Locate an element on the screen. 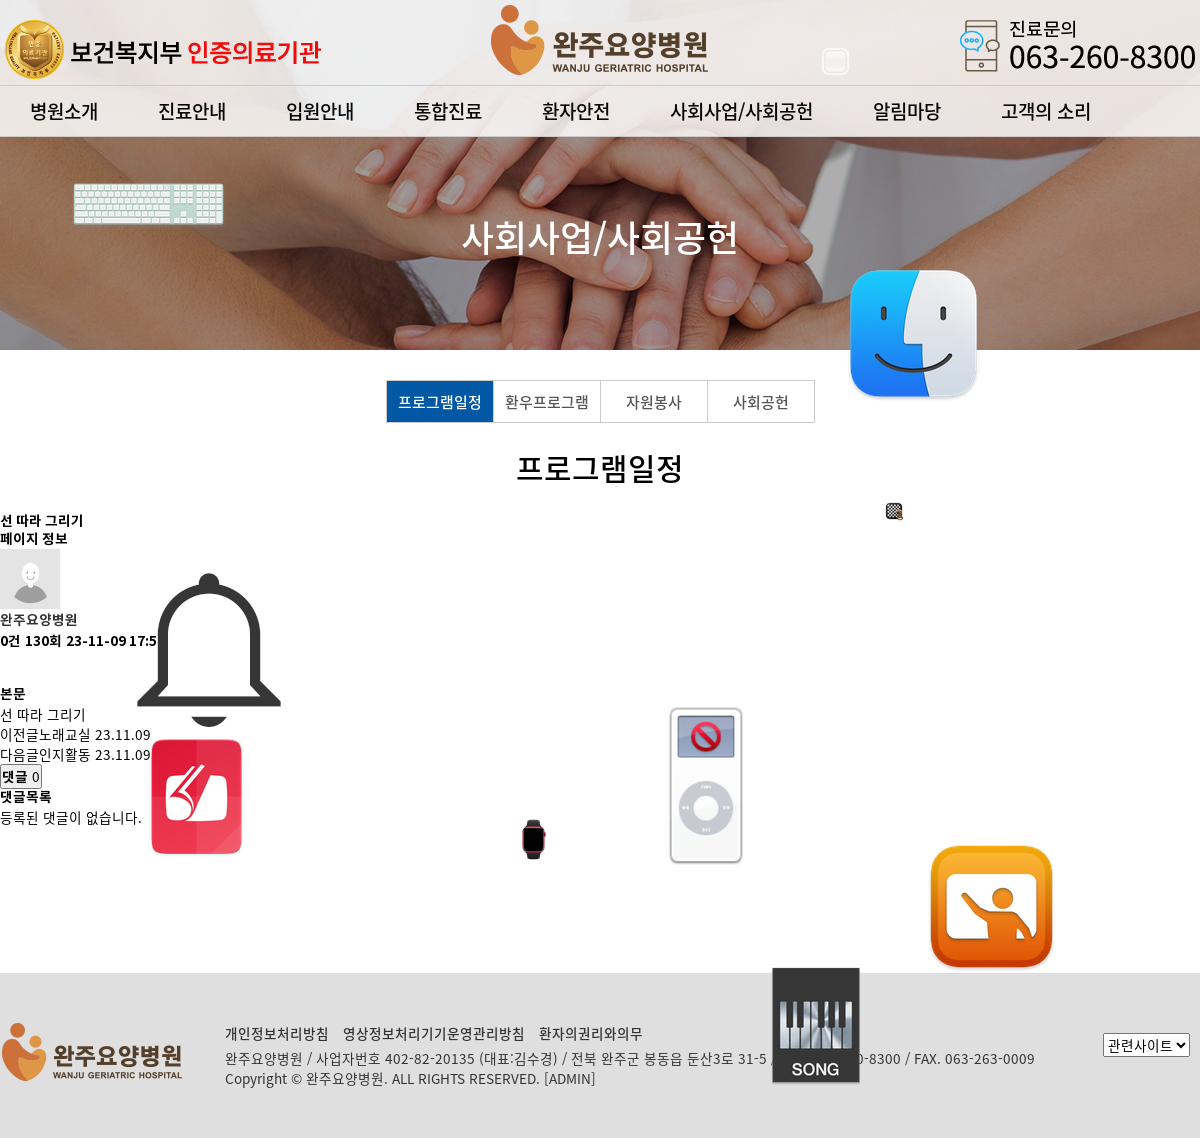 The width and height of the screenshot is (1200, 1138). open Apple Classroom app is located at coordinates (991, 906).